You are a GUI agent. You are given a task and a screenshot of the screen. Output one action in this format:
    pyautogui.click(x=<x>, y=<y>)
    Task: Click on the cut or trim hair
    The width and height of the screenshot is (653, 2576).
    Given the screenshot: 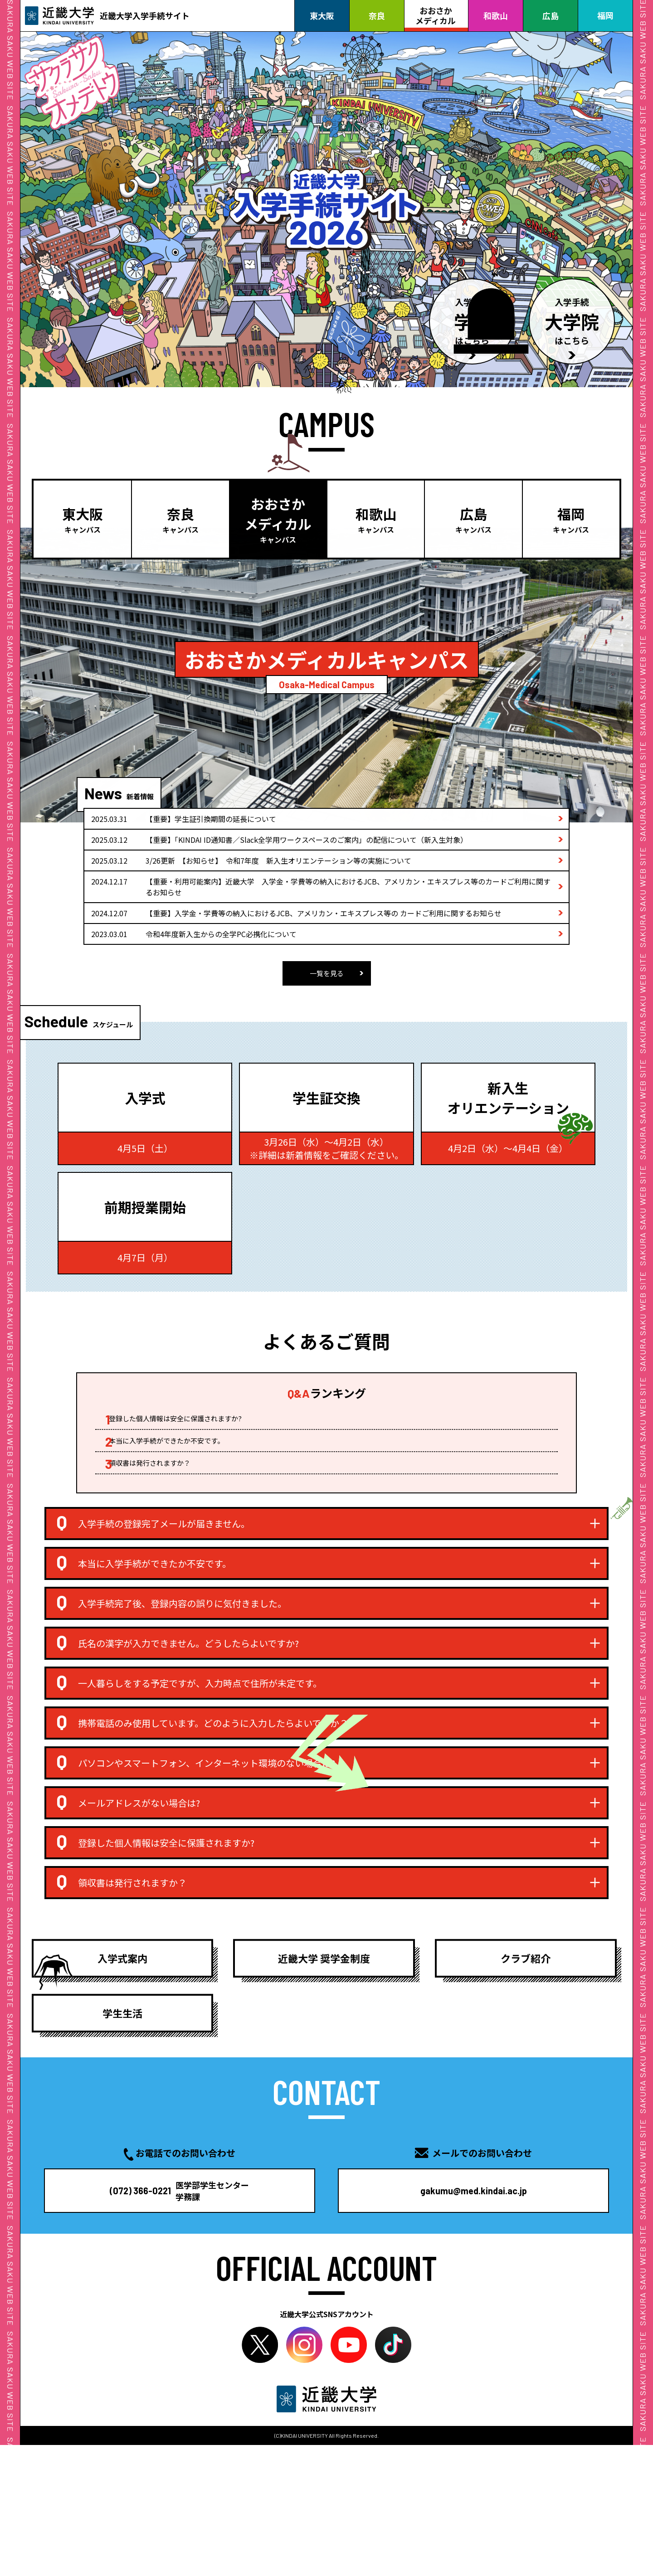 What is the action you would take?
    pyautogui.click(x=344, y=385)
    